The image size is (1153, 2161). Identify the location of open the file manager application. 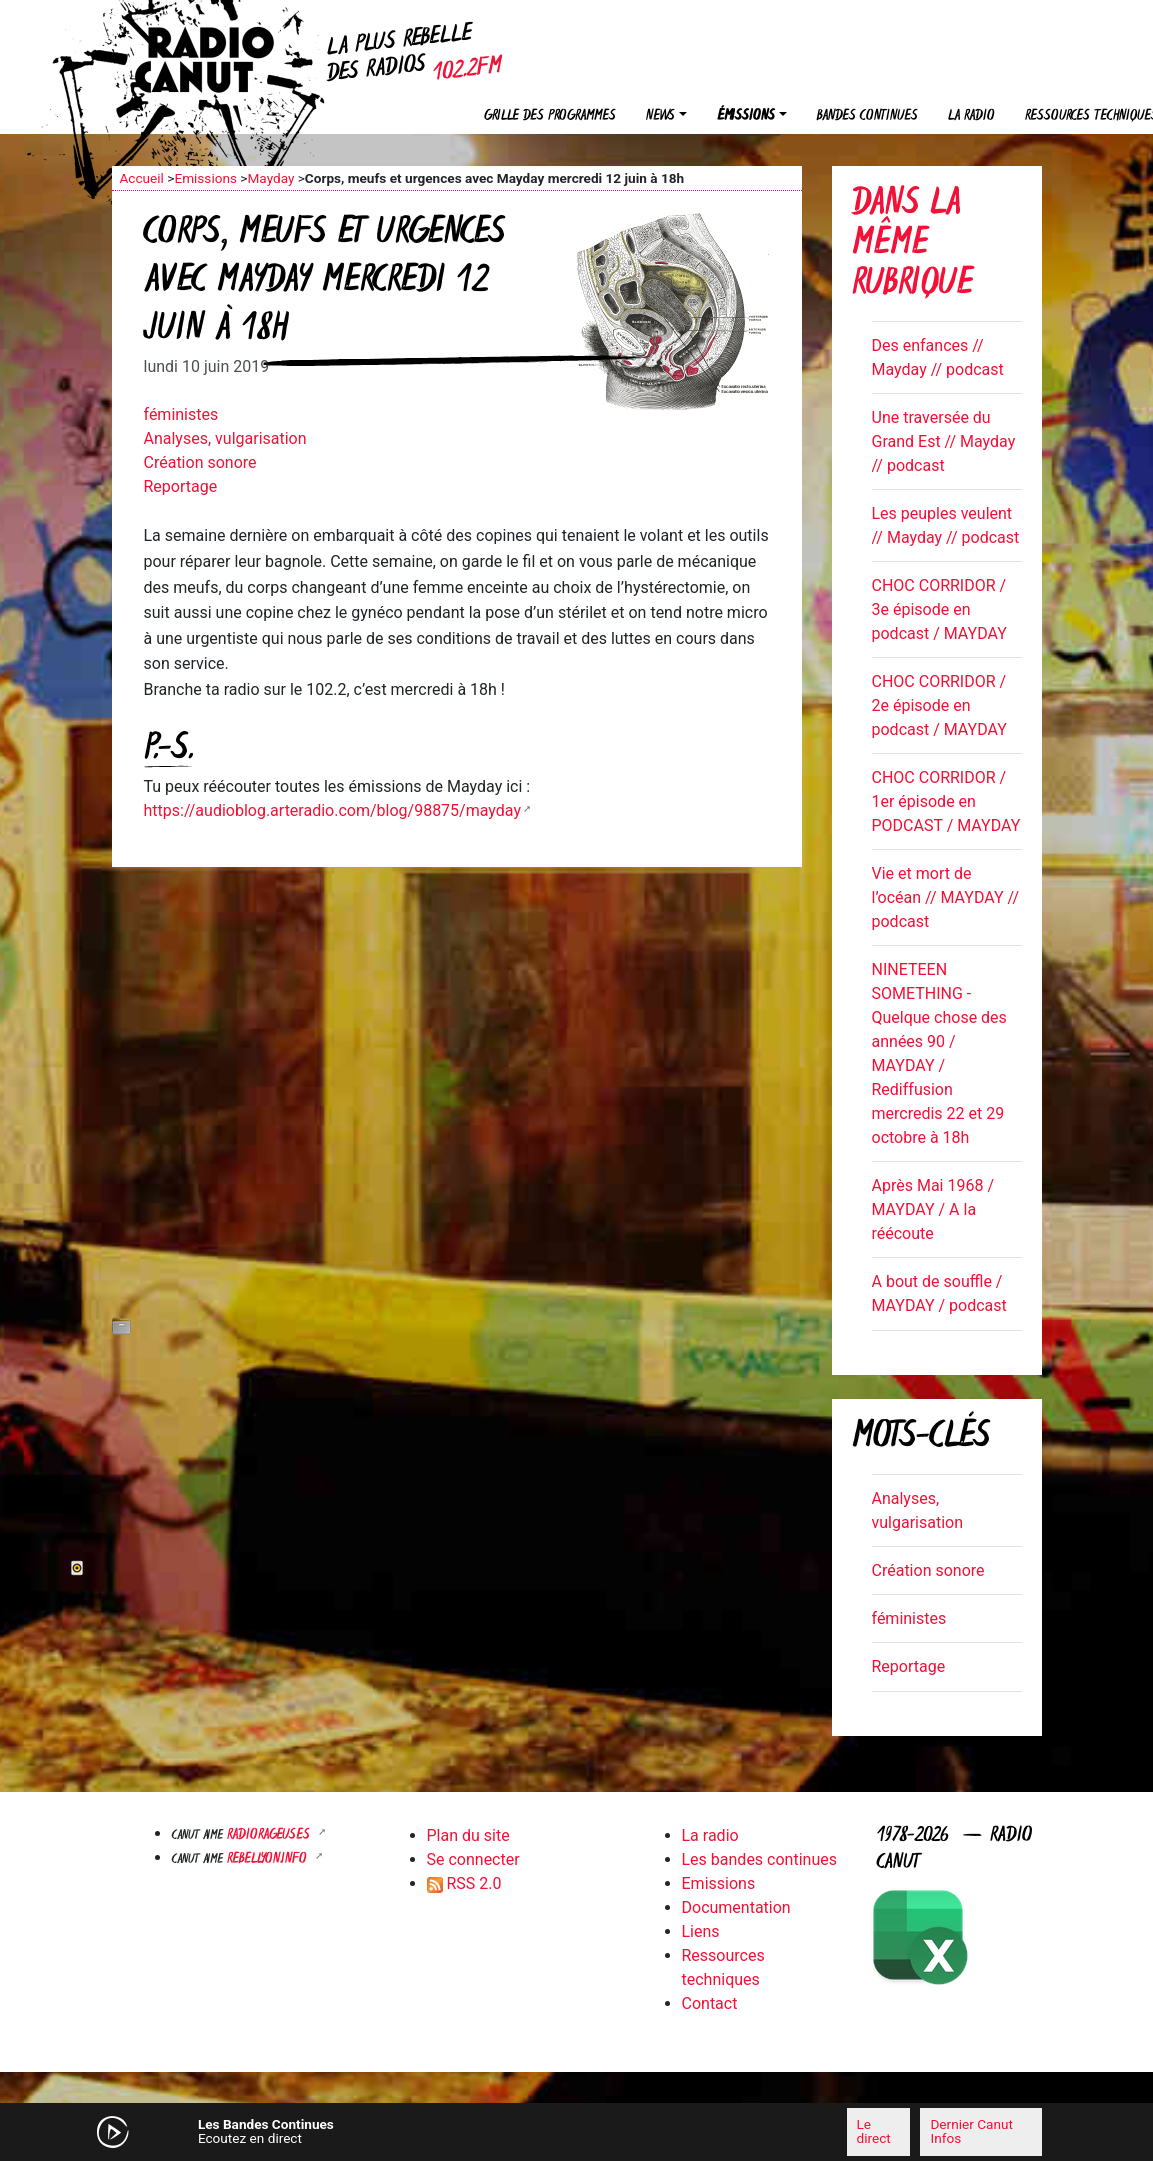
(121, 1325).